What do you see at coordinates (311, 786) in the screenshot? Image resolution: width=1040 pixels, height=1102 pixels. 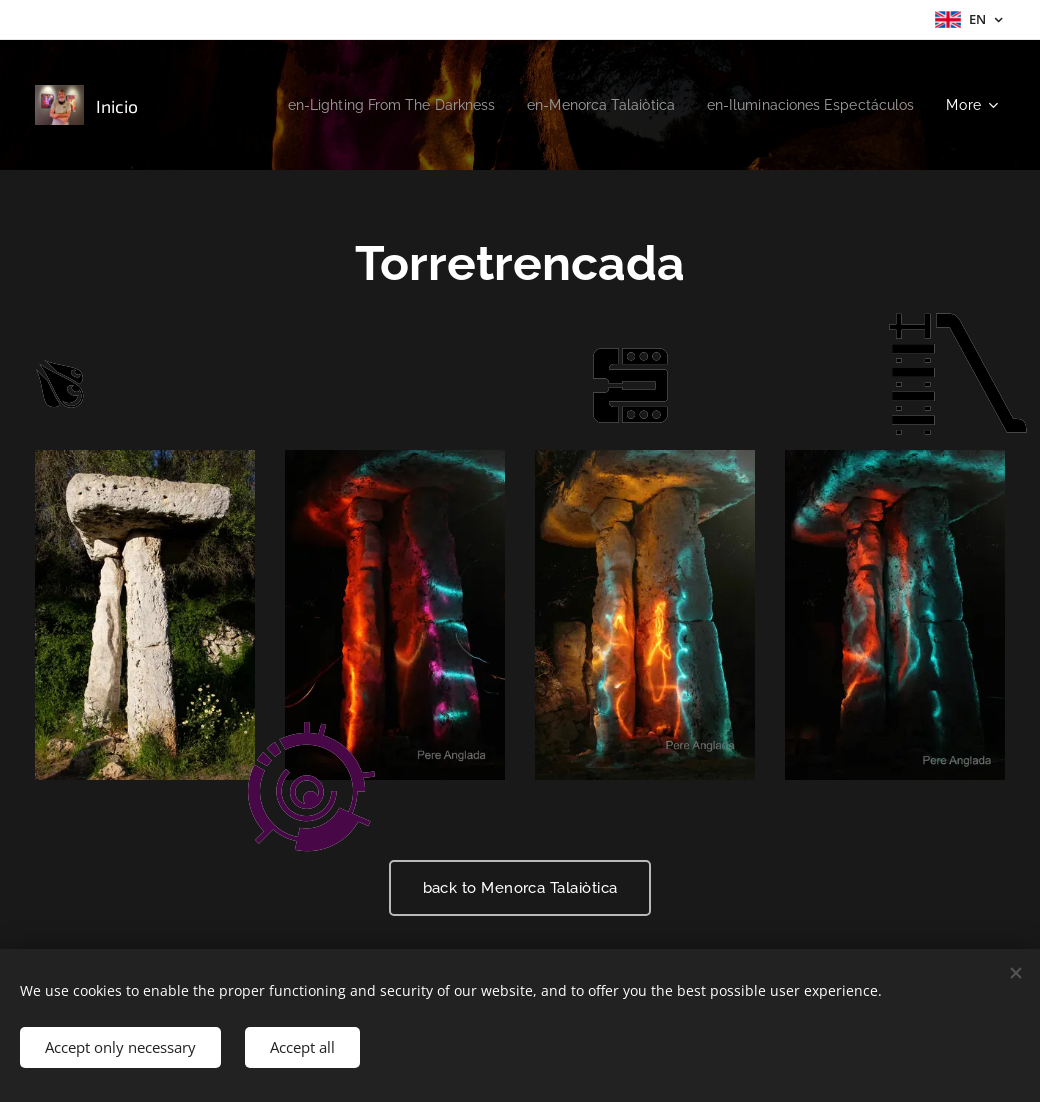 I see `access microscope or magnification tools` at bounding box center [311, 786].